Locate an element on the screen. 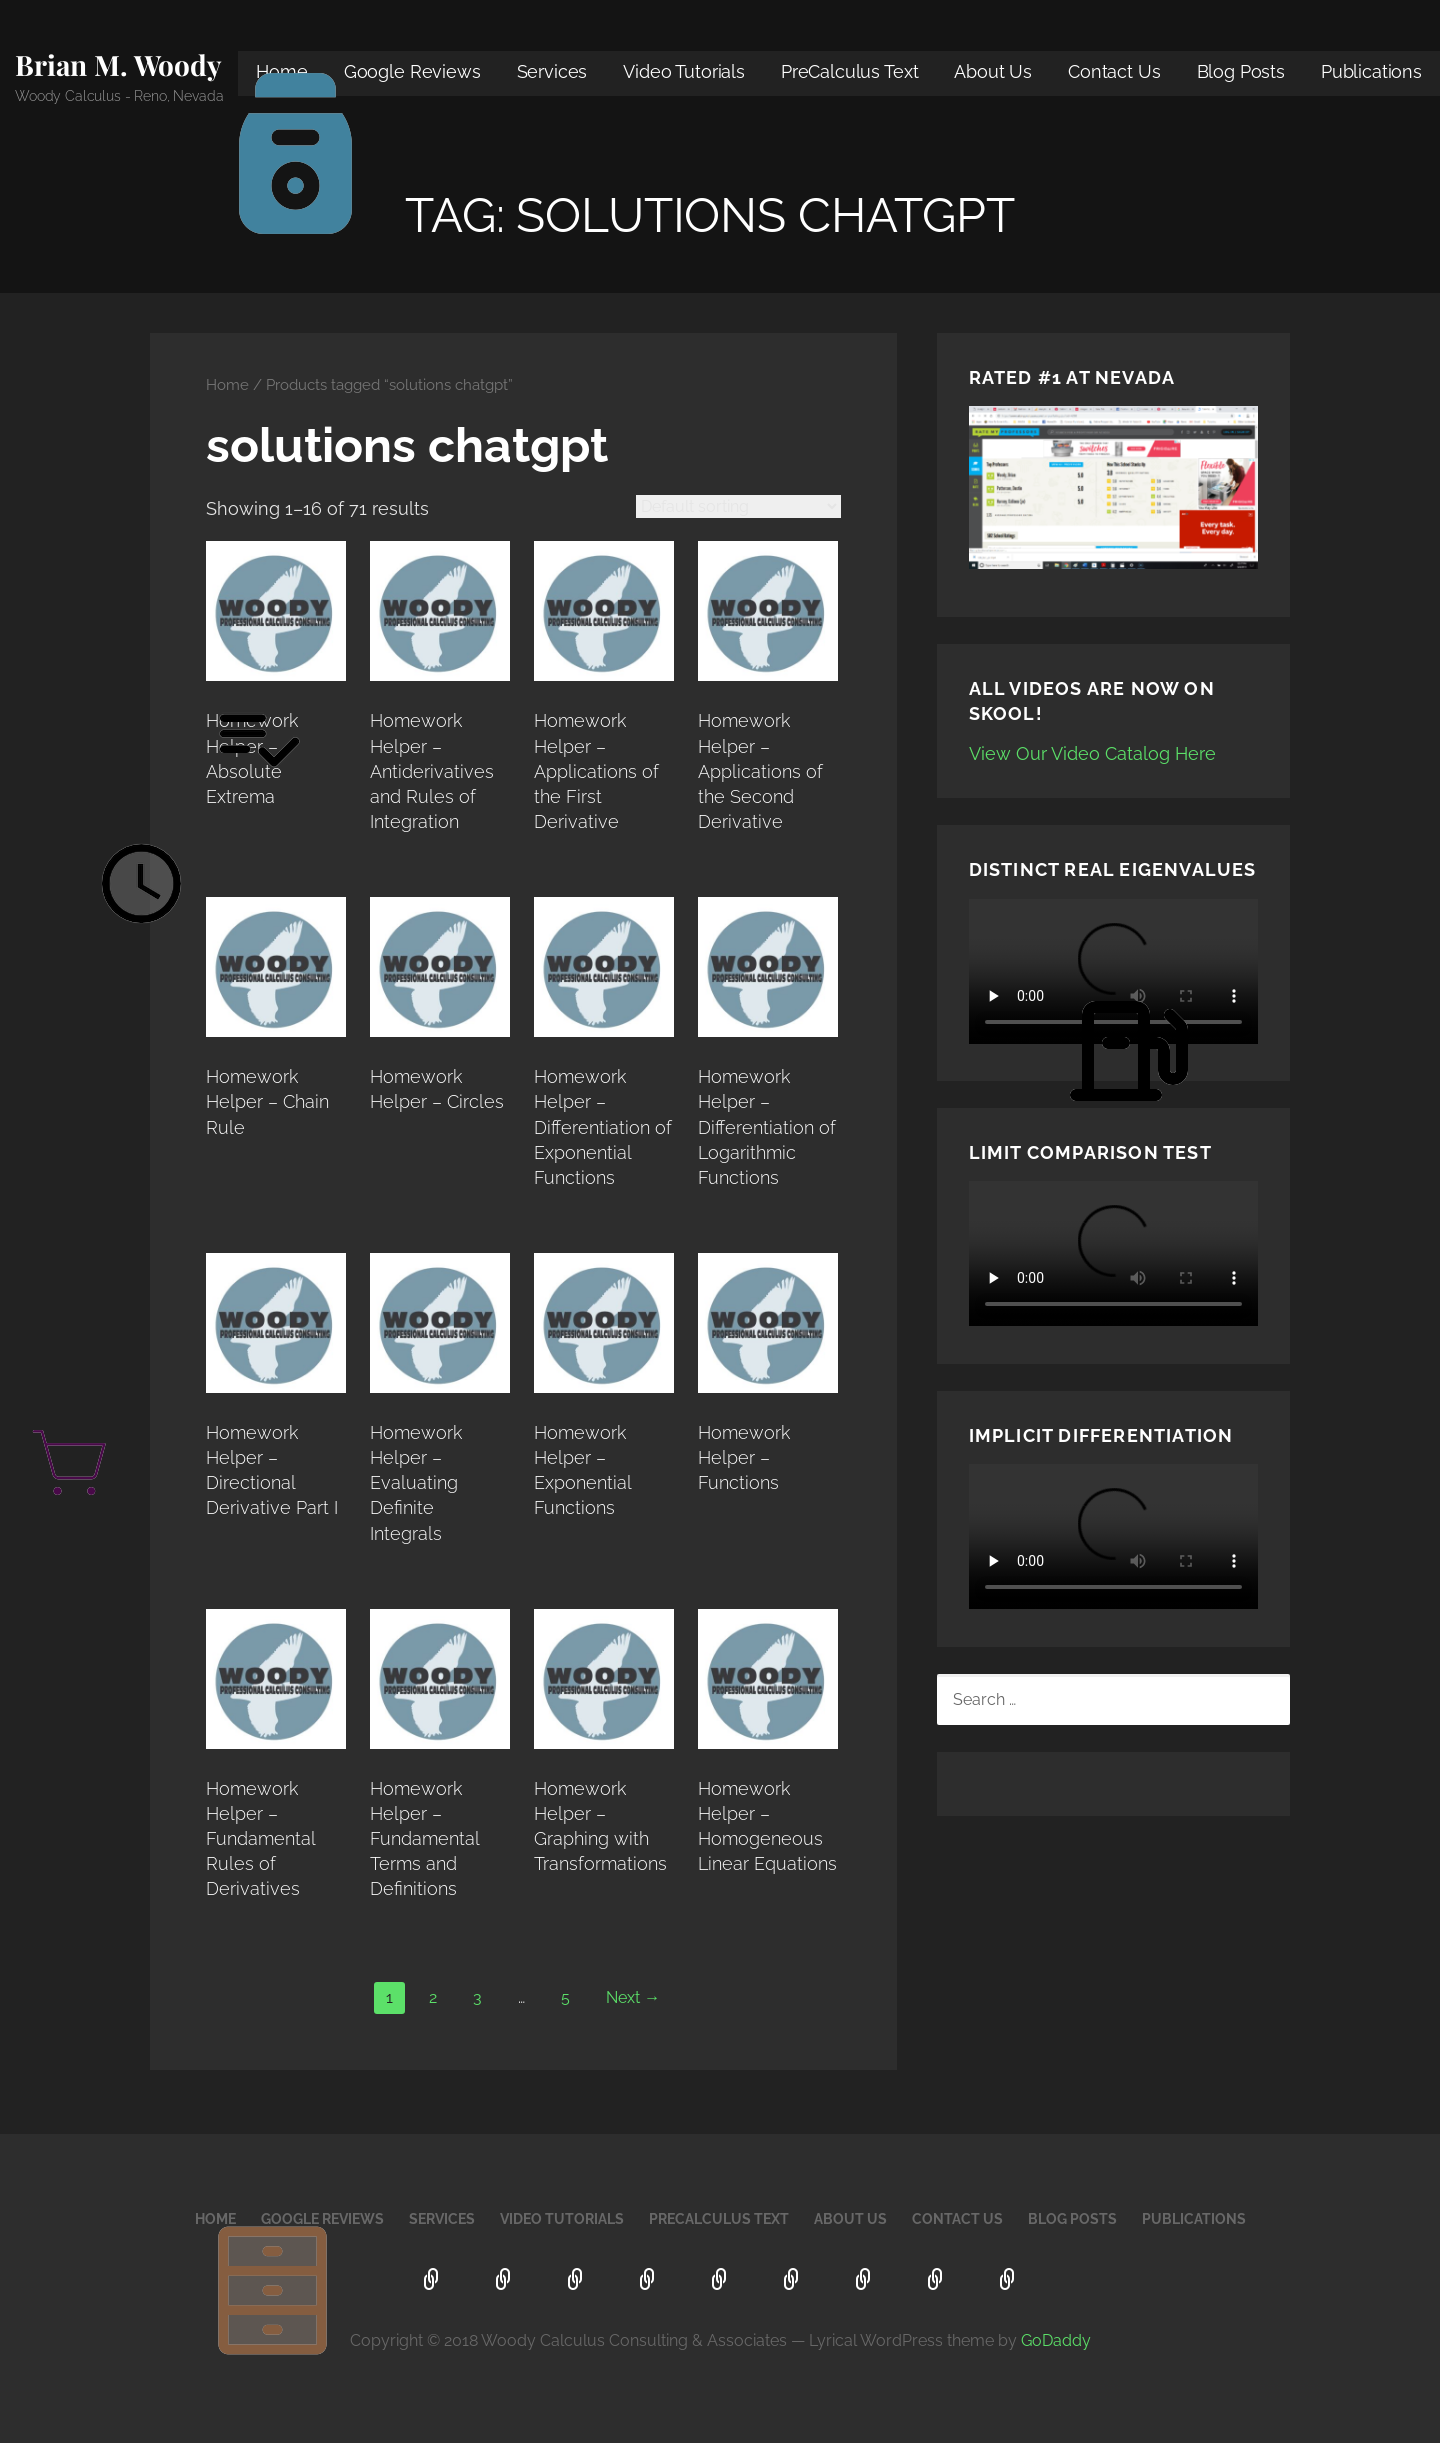 Image resolution: width=1440 pixels, height=2443 pixels. view your shopping cart is located at coordinates (70, 1462).